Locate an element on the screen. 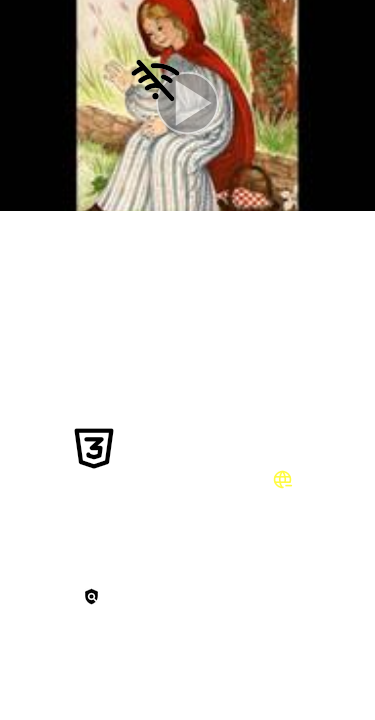 The height and width of the screenshot is (720, 375). indicates CSS3 styling or stylesheet functionality is located at coordinates (94, 448).